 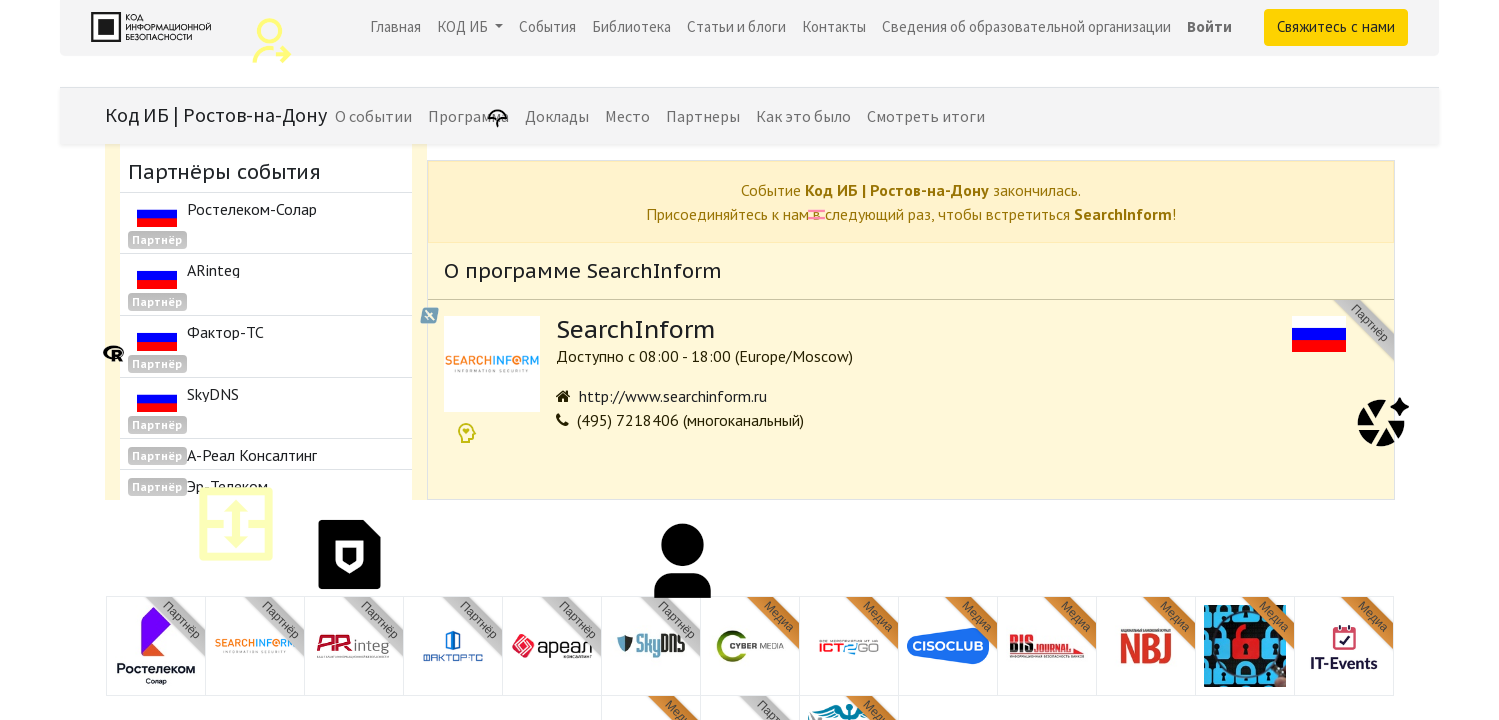 I want to click on indicates equality or balance between values, so click(x=816, y=214).